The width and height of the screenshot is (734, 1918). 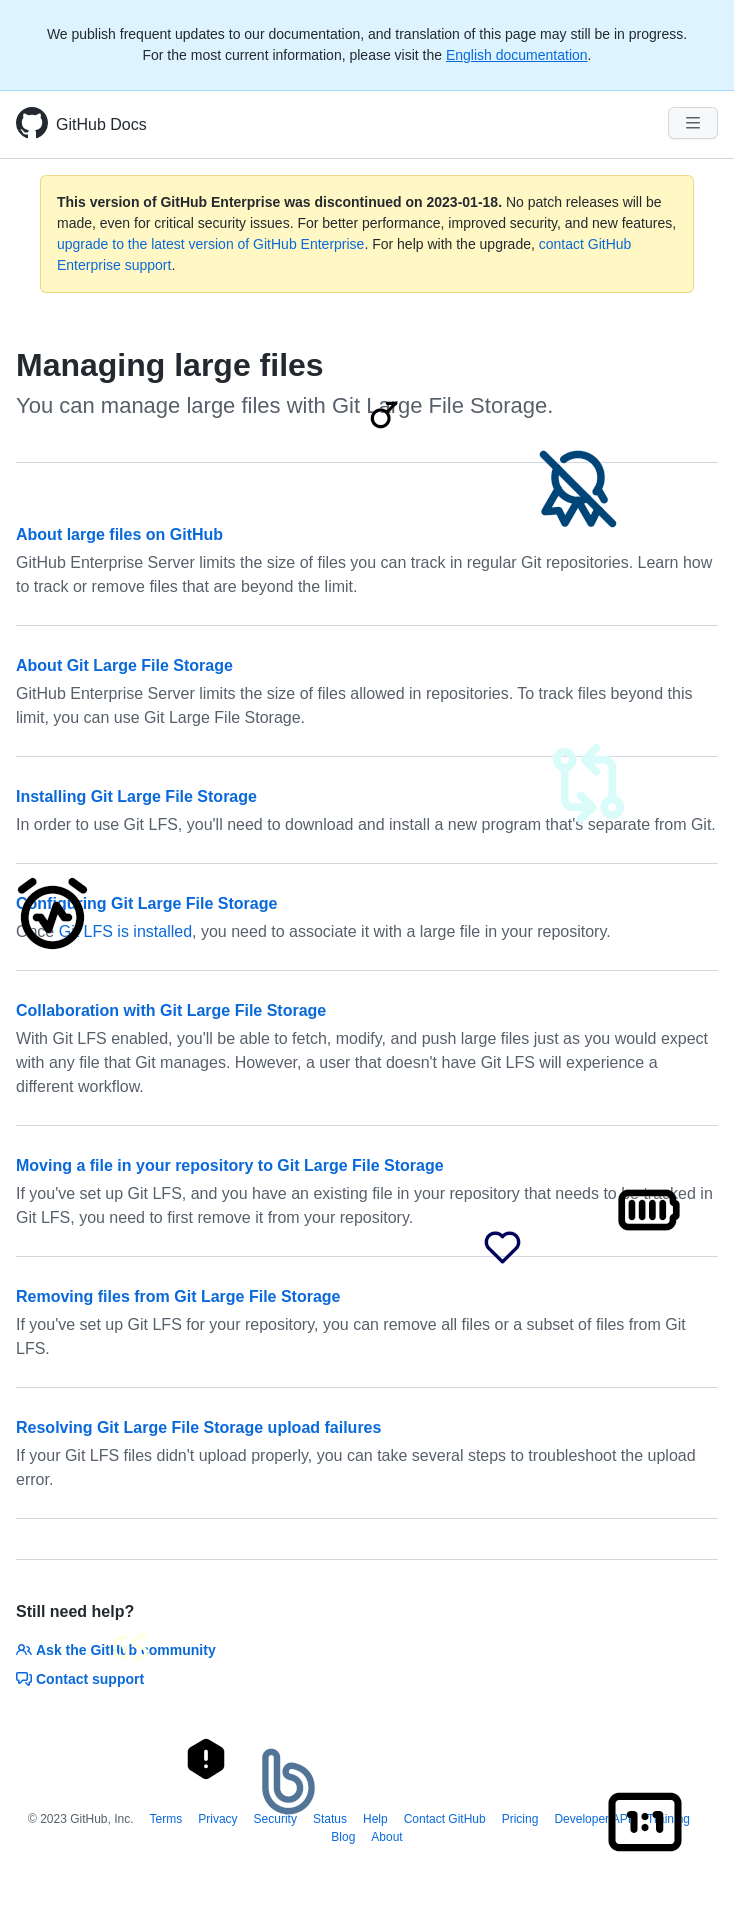 I want to click on indicates awards or achievements are disabled, so click(x=578, y=489).